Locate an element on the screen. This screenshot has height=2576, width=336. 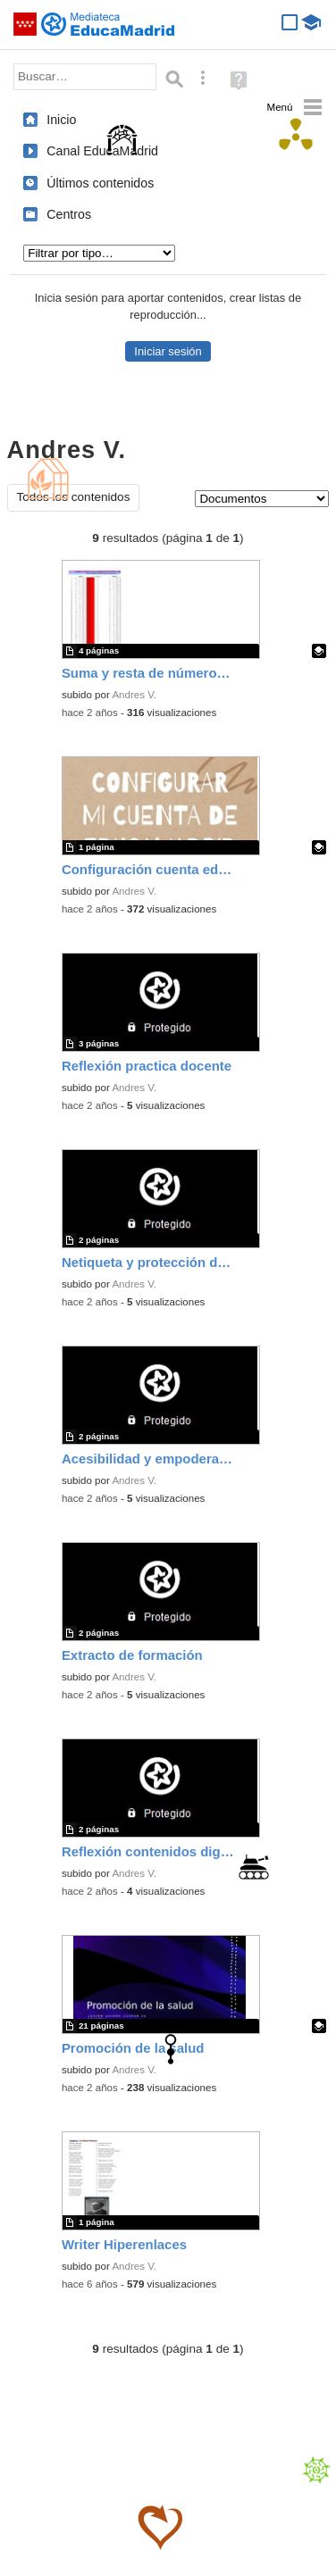
access greenhouse or garden management is located at coordinates (48, 479).